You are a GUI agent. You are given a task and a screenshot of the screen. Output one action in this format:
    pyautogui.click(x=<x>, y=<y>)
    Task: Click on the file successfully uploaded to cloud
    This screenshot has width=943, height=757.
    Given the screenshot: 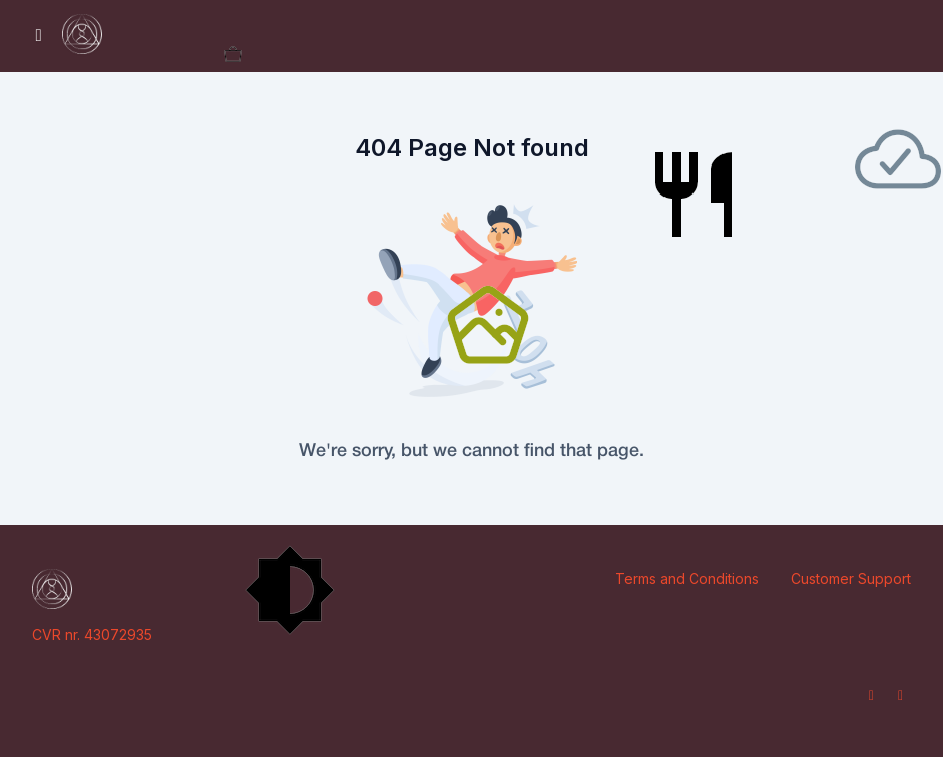 What is the action you would take?
    pyautogui.click(x=898, y=159)
    